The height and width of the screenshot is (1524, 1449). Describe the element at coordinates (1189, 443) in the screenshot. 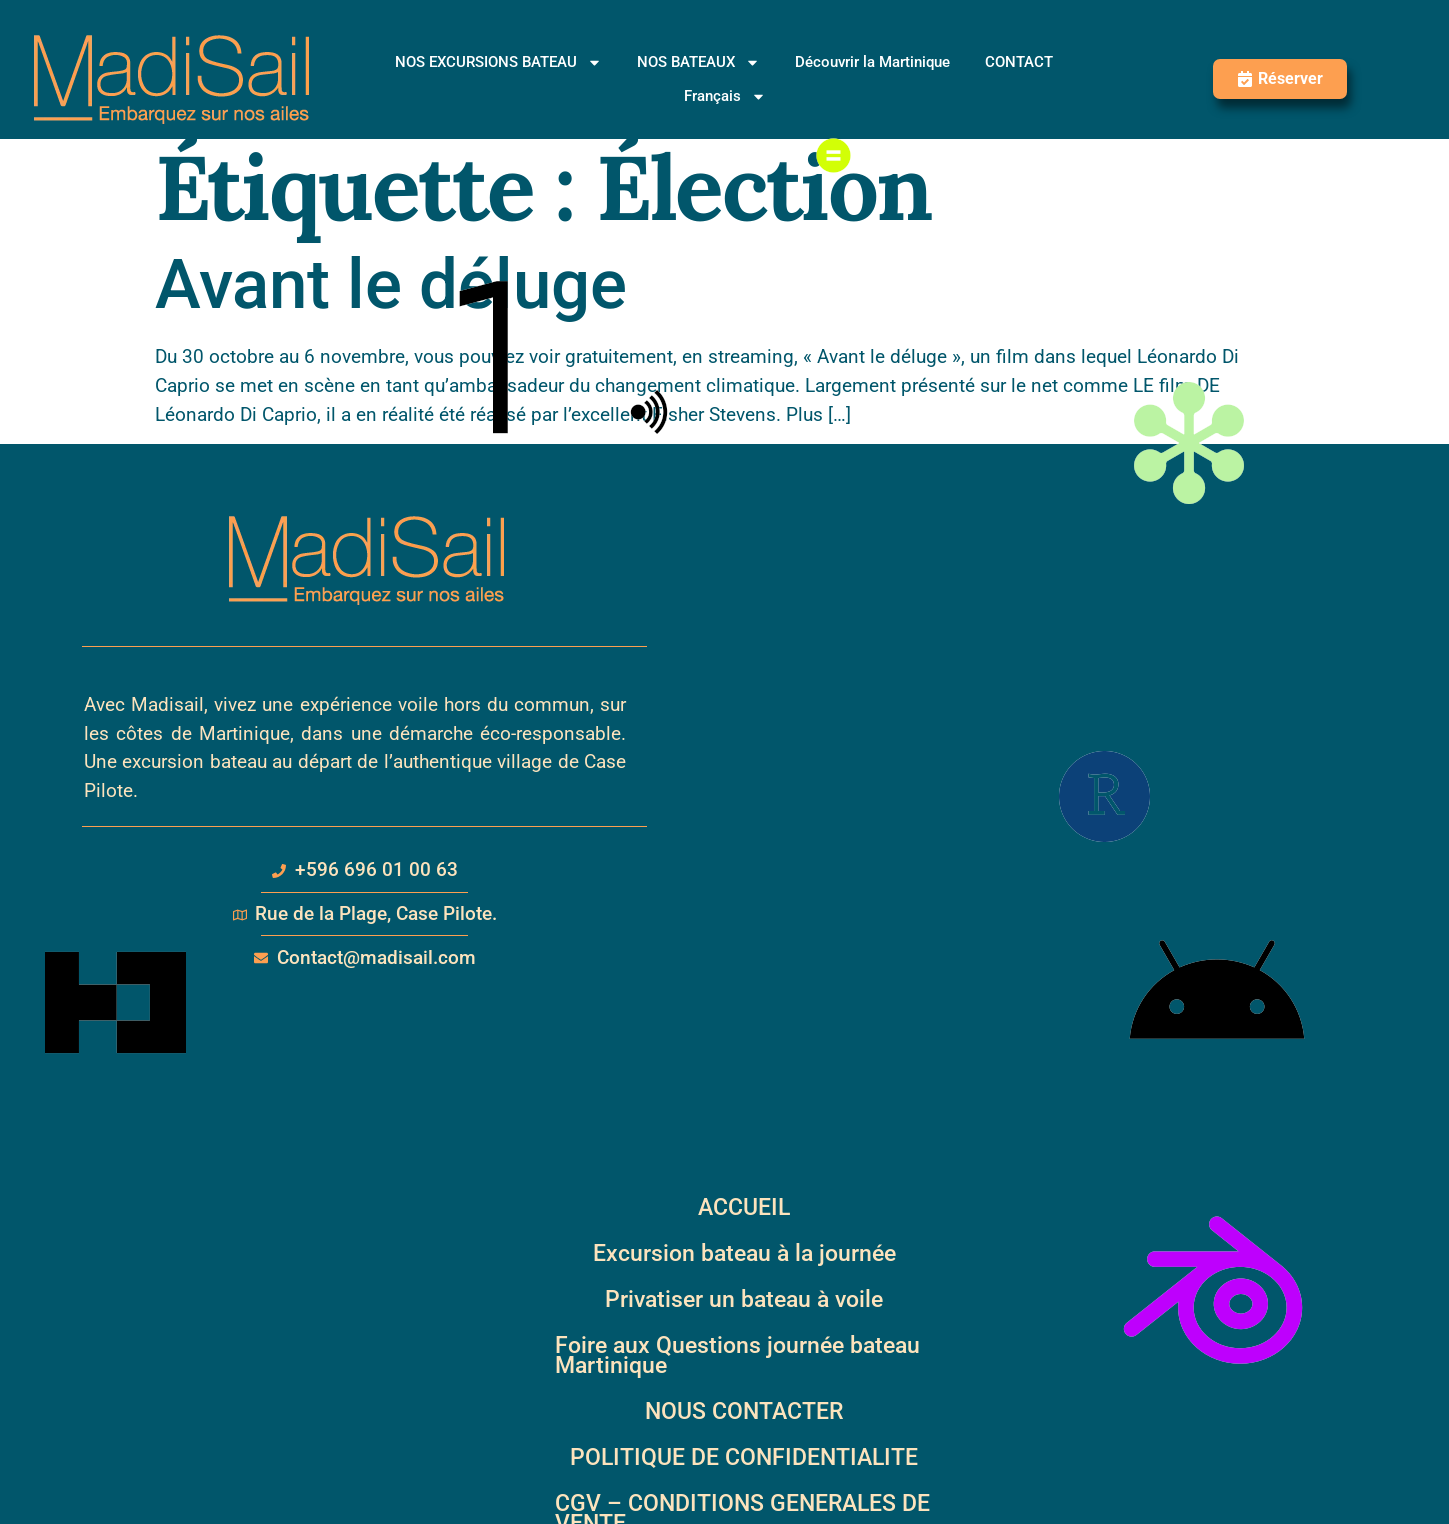

I see `launch GoToMeeting app` at that location.